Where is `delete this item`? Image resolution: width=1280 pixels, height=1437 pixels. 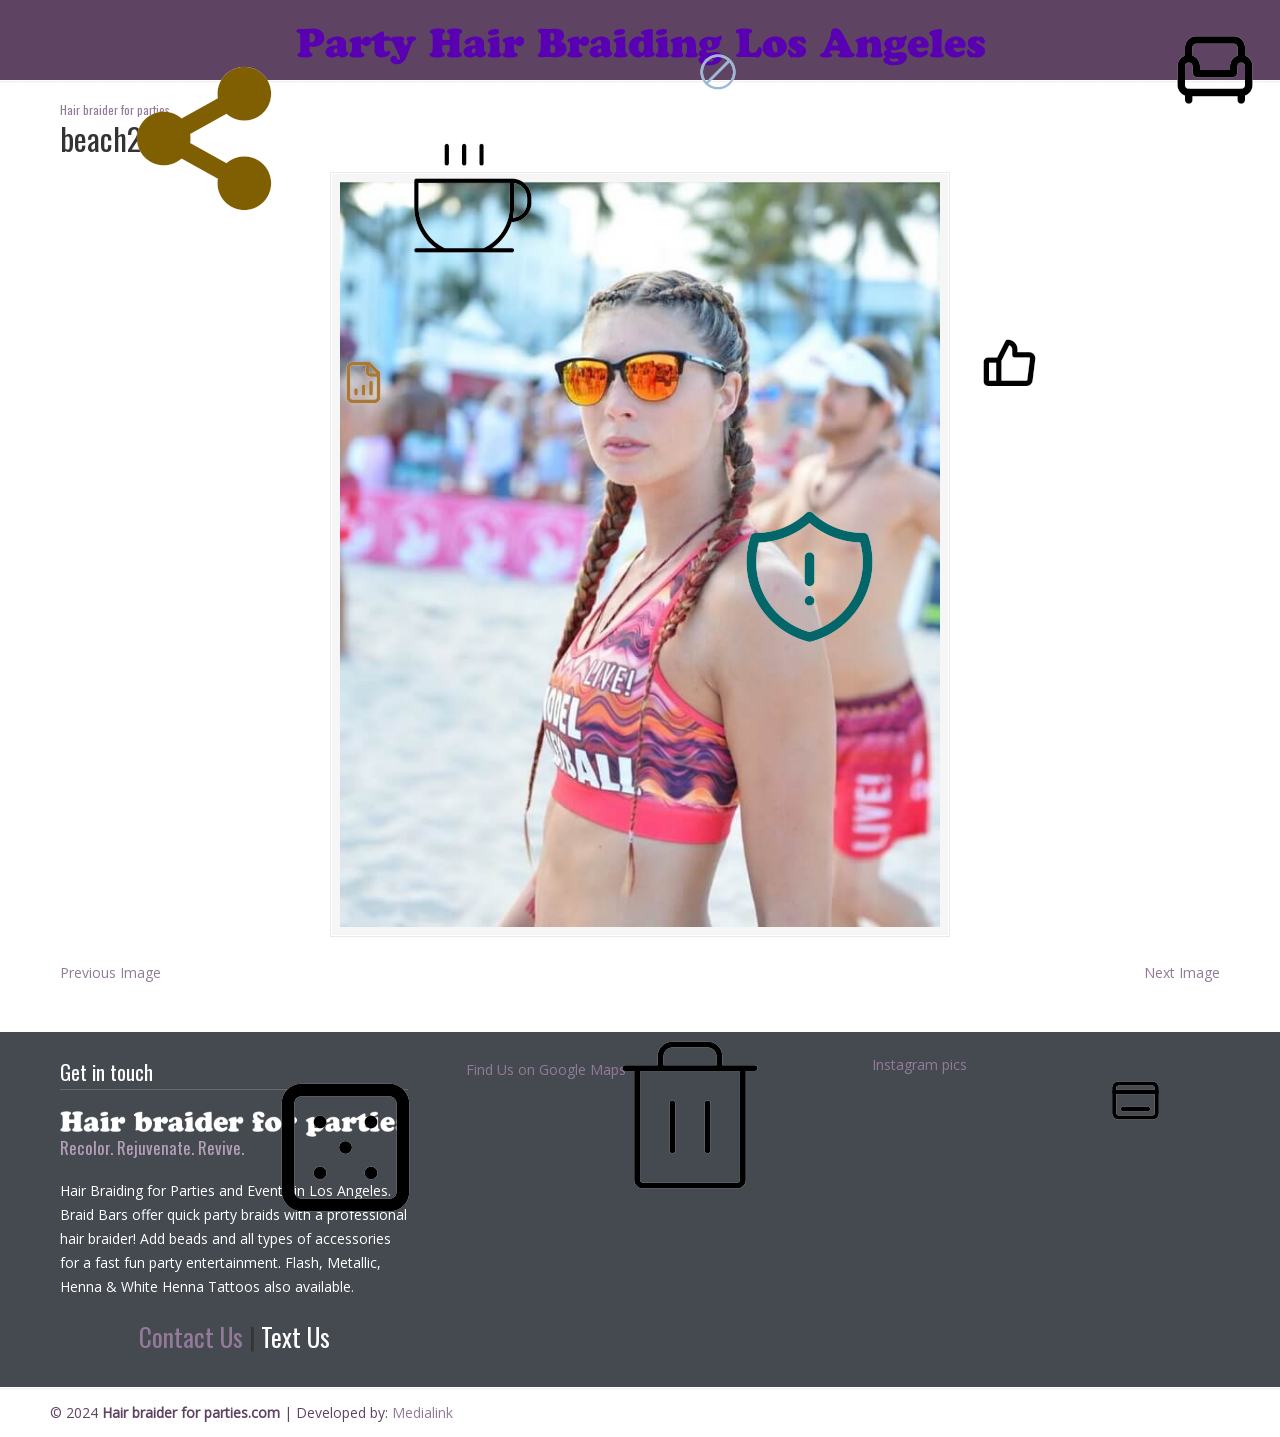 delete this item is located at coordinates (690, 1121).